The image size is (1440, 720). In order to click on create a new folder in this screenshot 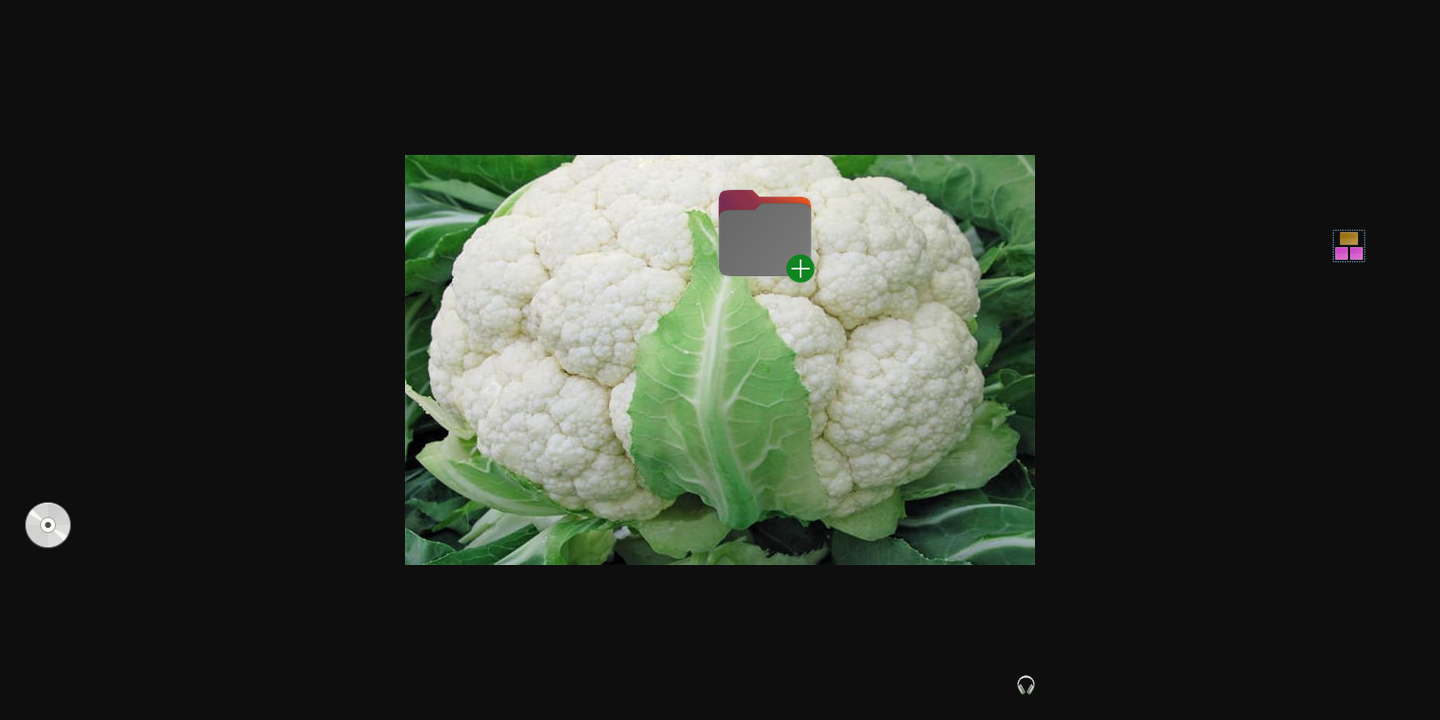, I will do `click(765, 233)`.